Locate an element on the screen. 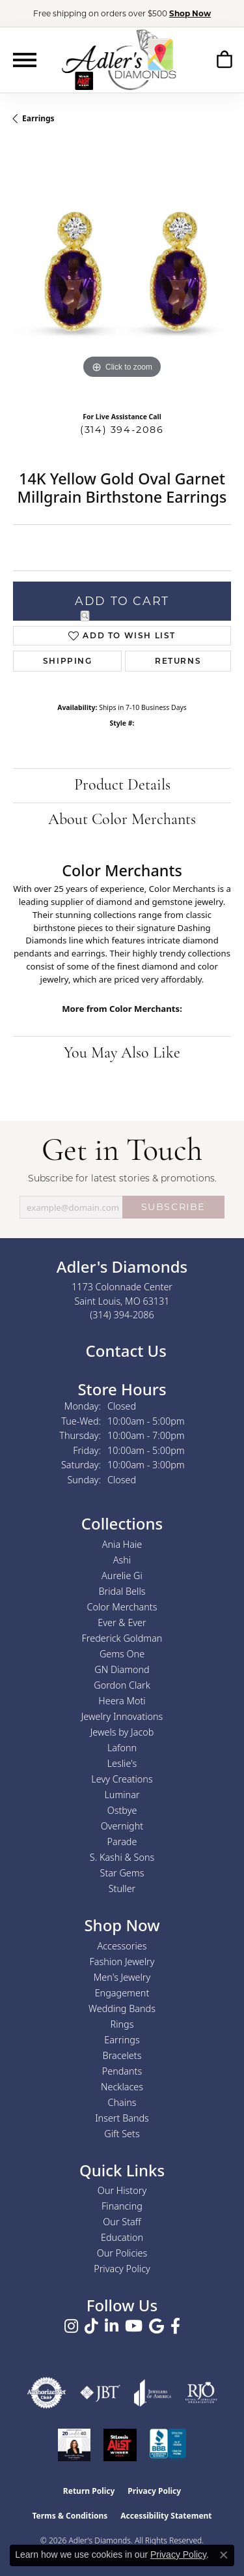  a geo+json geographic data file is located at coordinates (160, 54).